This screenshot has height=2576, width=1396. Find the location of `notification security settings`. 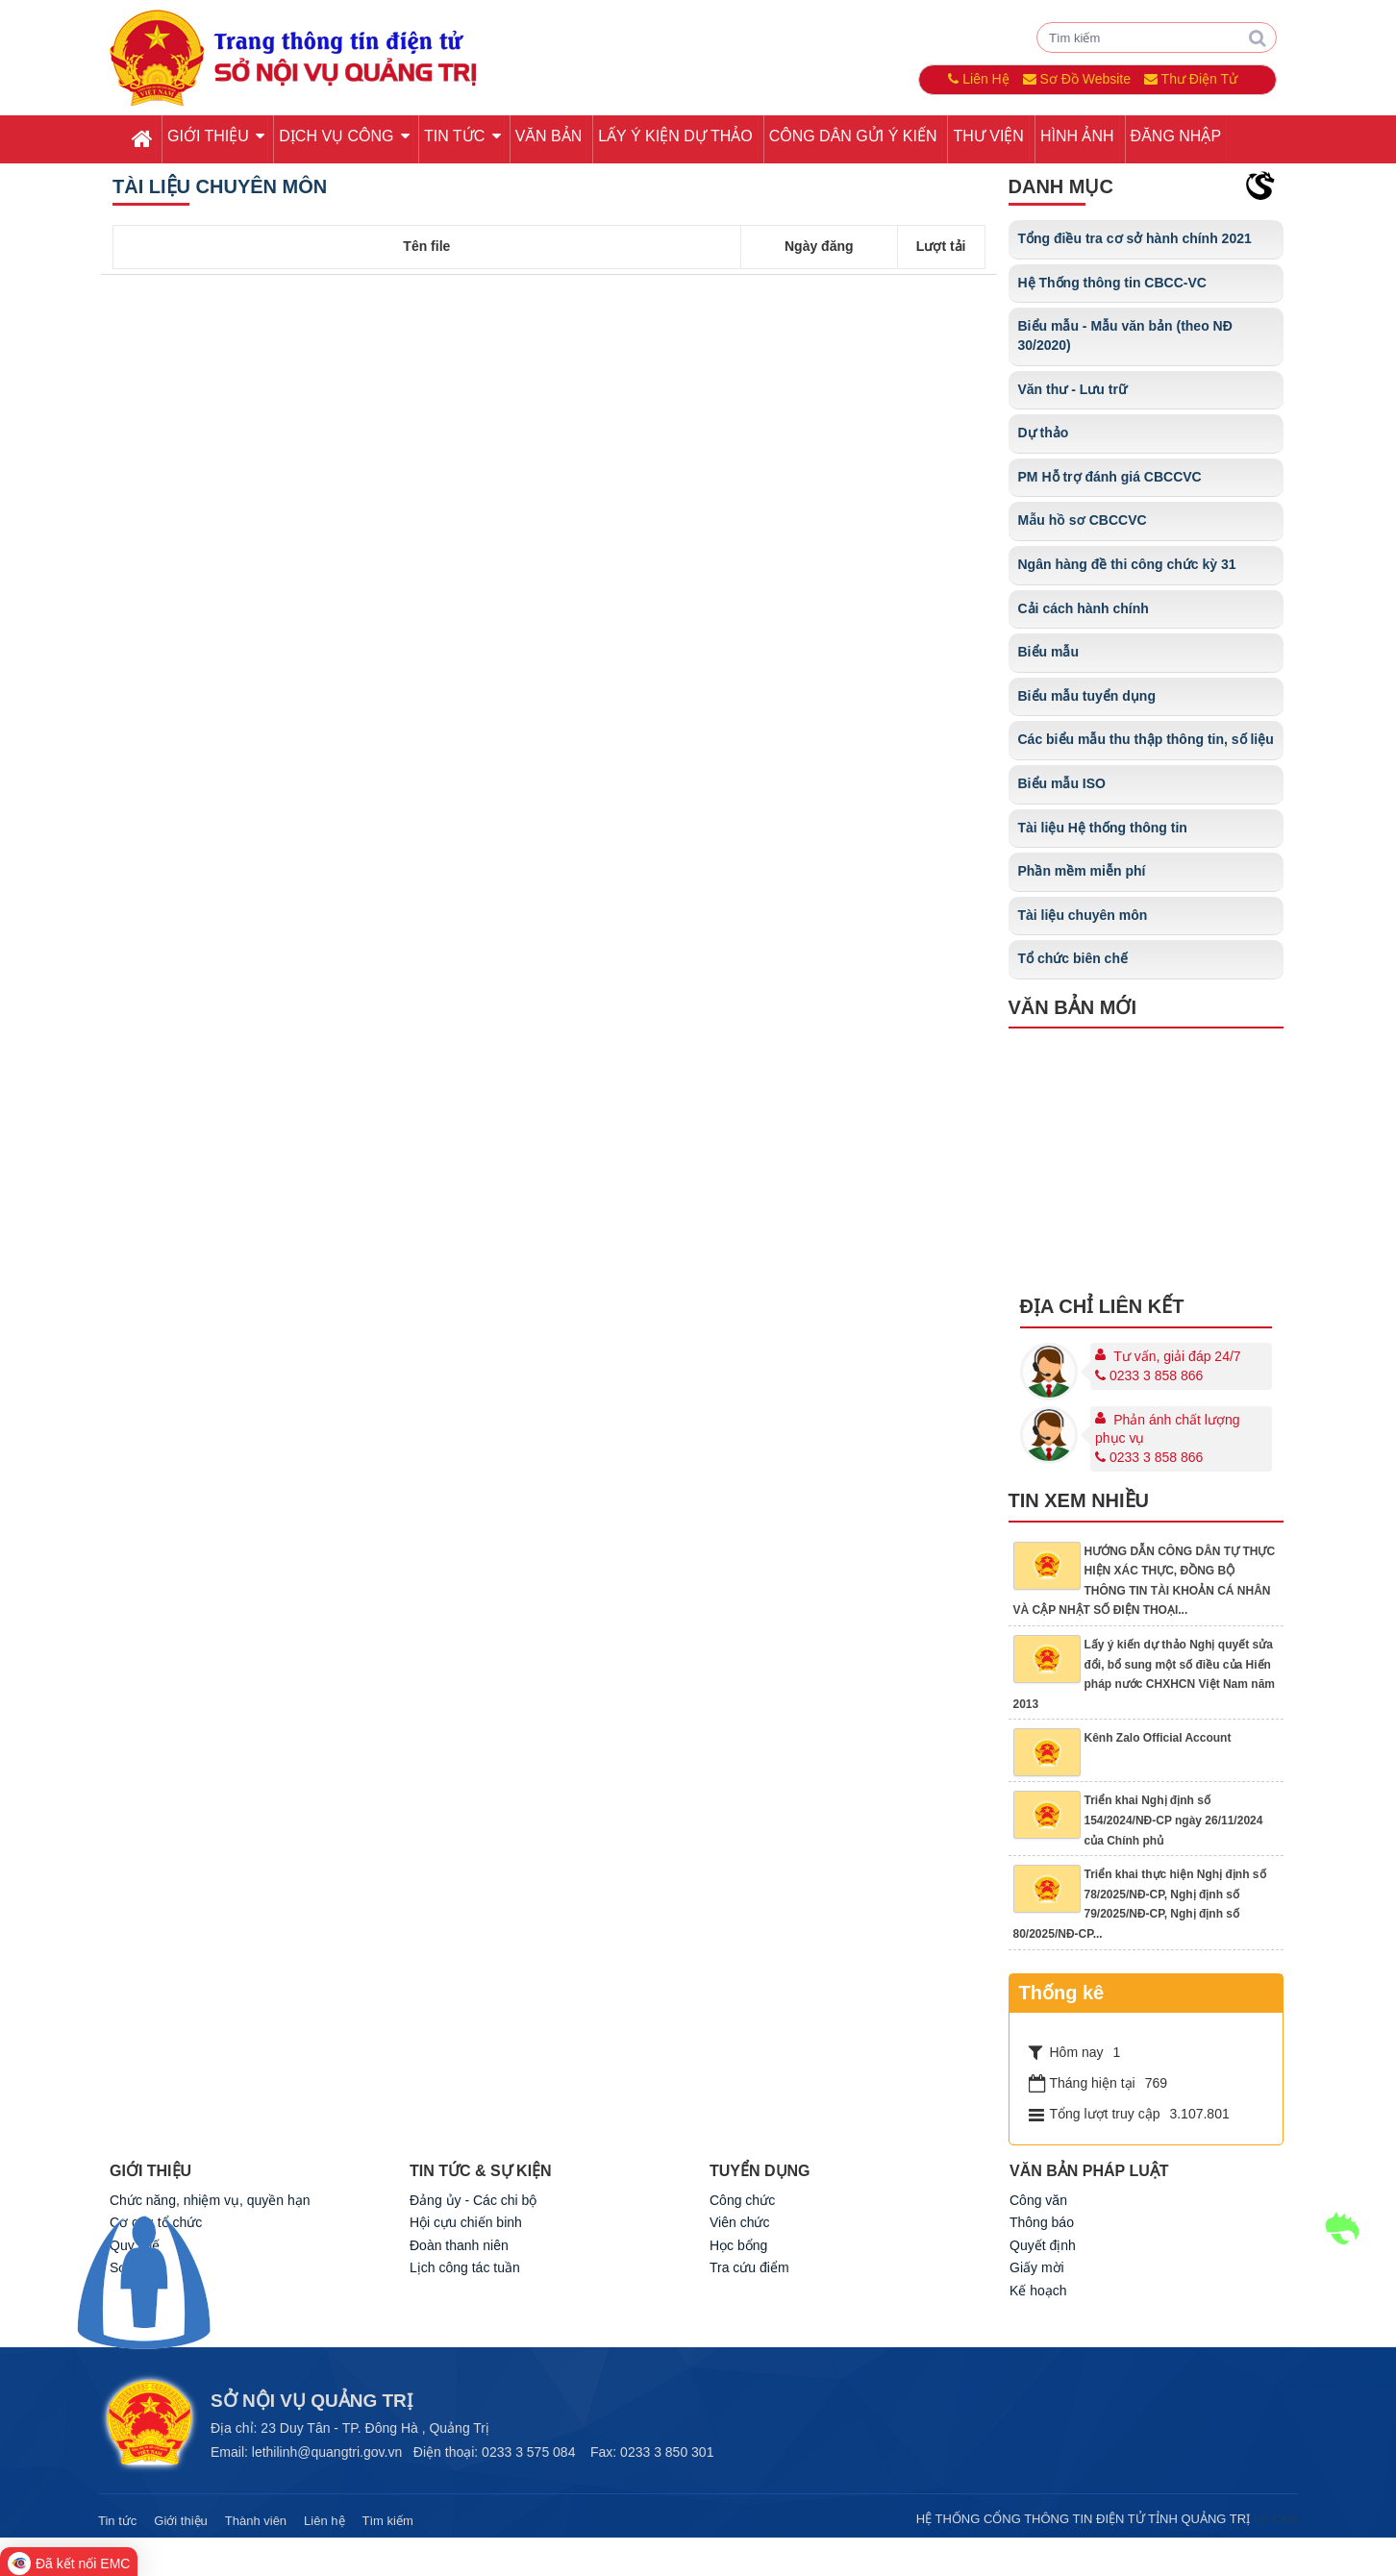

notification security settings is located at coordinates (143, 2282).